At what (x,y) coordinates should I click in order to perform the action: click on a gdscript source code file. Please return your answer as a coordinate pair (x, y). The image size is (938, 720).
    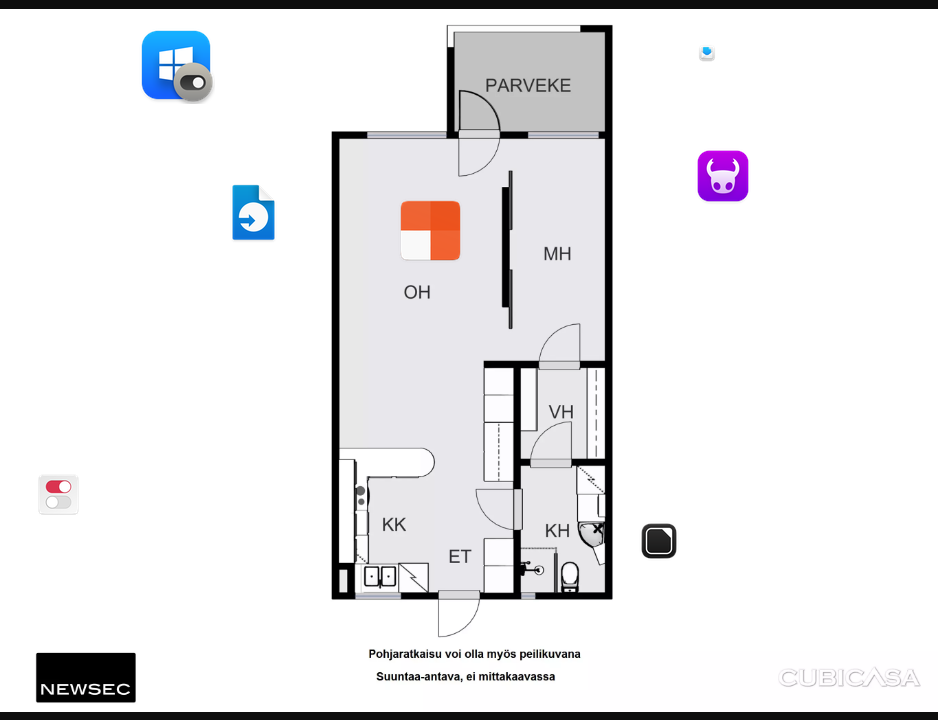
    Looking at the image, I should click on (253, 213).